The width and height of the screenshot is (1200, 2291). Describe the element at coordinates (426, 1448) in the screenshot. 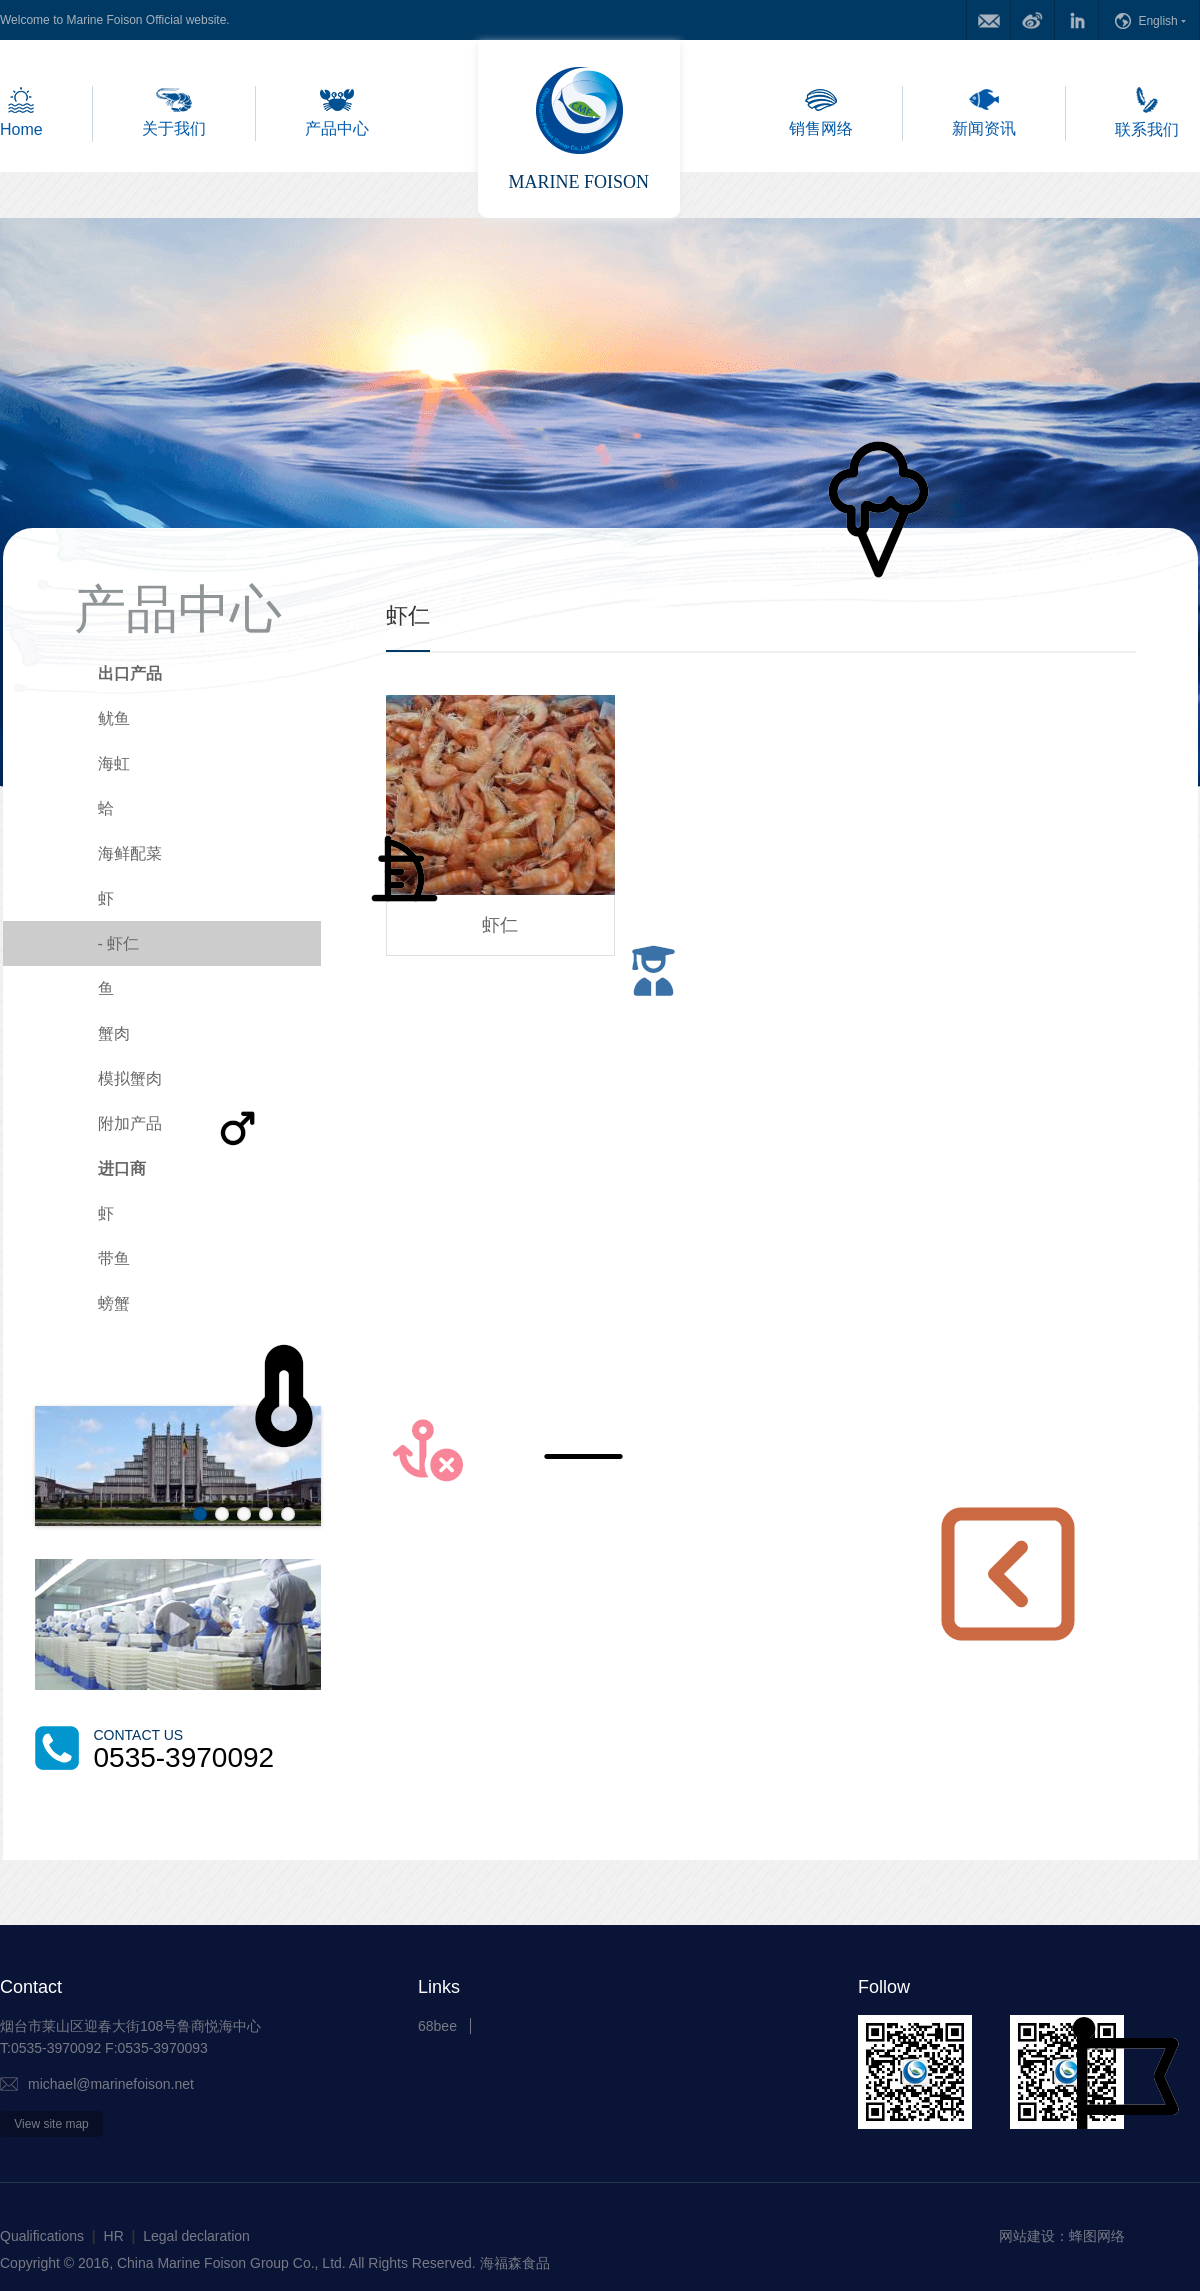

I see `remove a saved anchor point or location` at that location.